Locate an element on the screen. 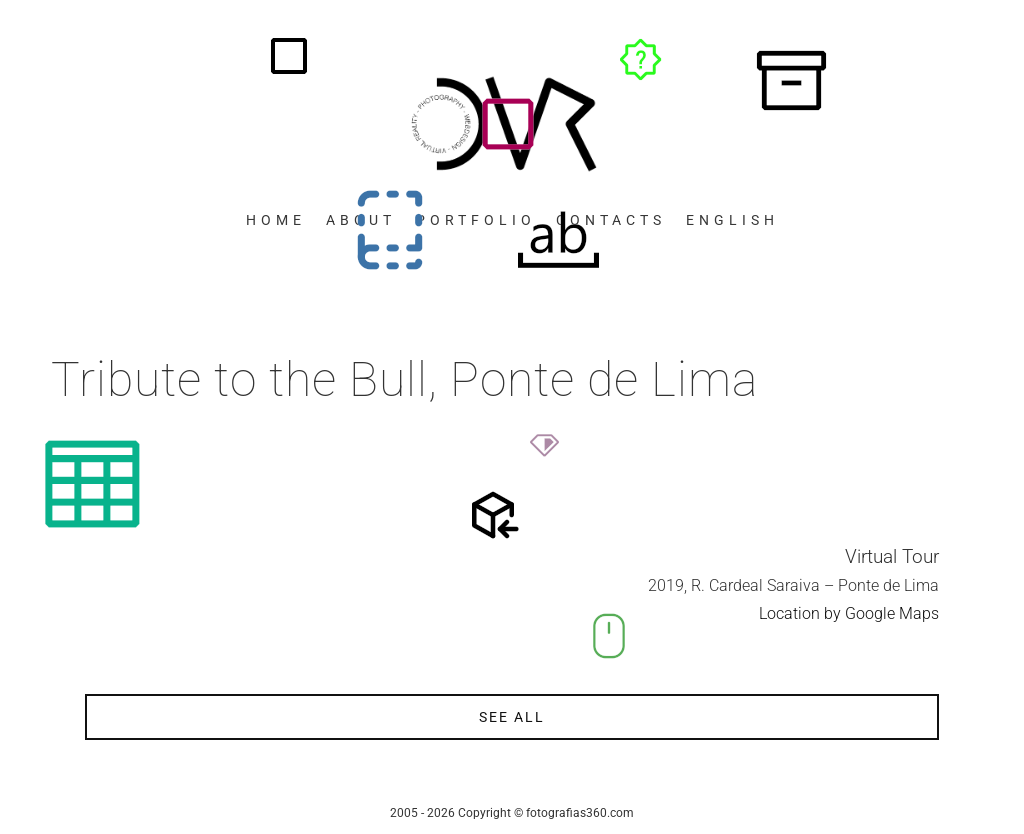 The width and height of the screenshot is (1024, 834). draft or unpublished document is located at coordinates (390, 230).